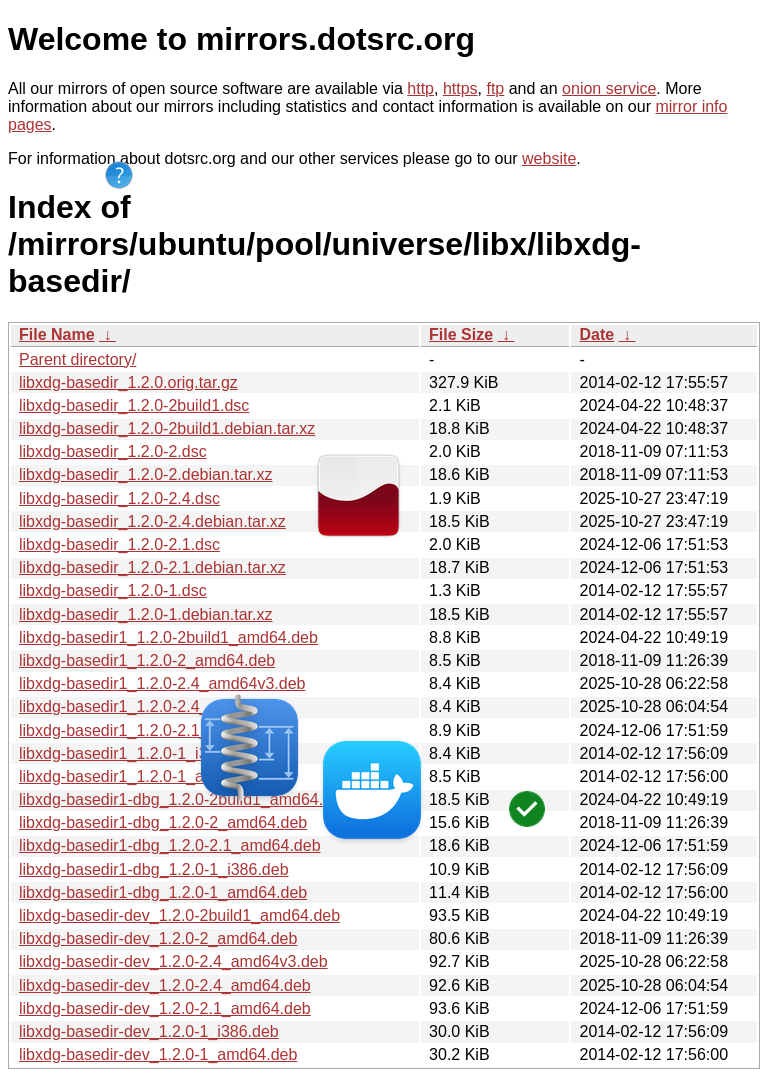 The image size is (768, 1077). What do you see at coordinates (527, 809) in the screenshot?
I see `indicates a selected or checked item` at bounding box center [527, 809].